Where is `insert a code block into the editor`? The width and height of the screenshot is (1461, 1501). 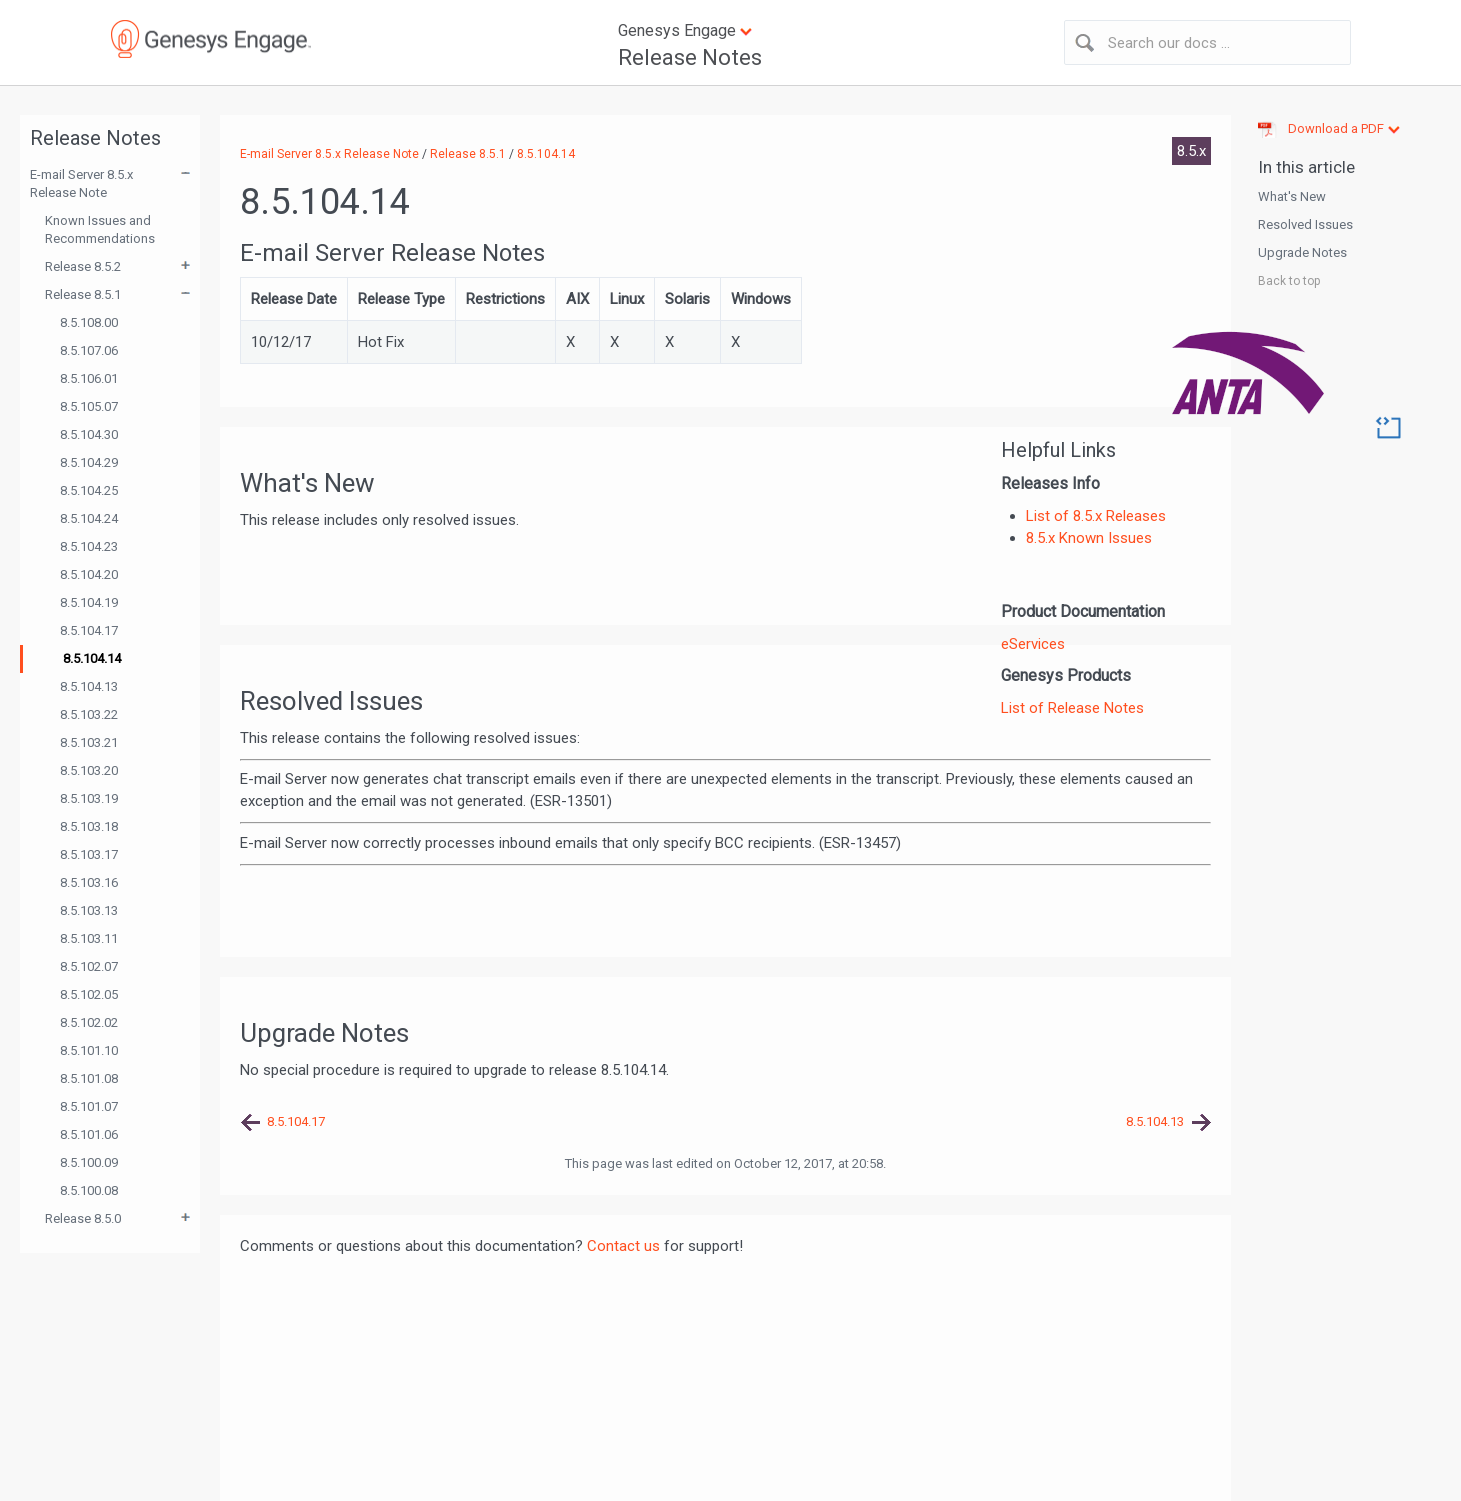 insert a code block into the editor is located at coordinates (1389, 428).